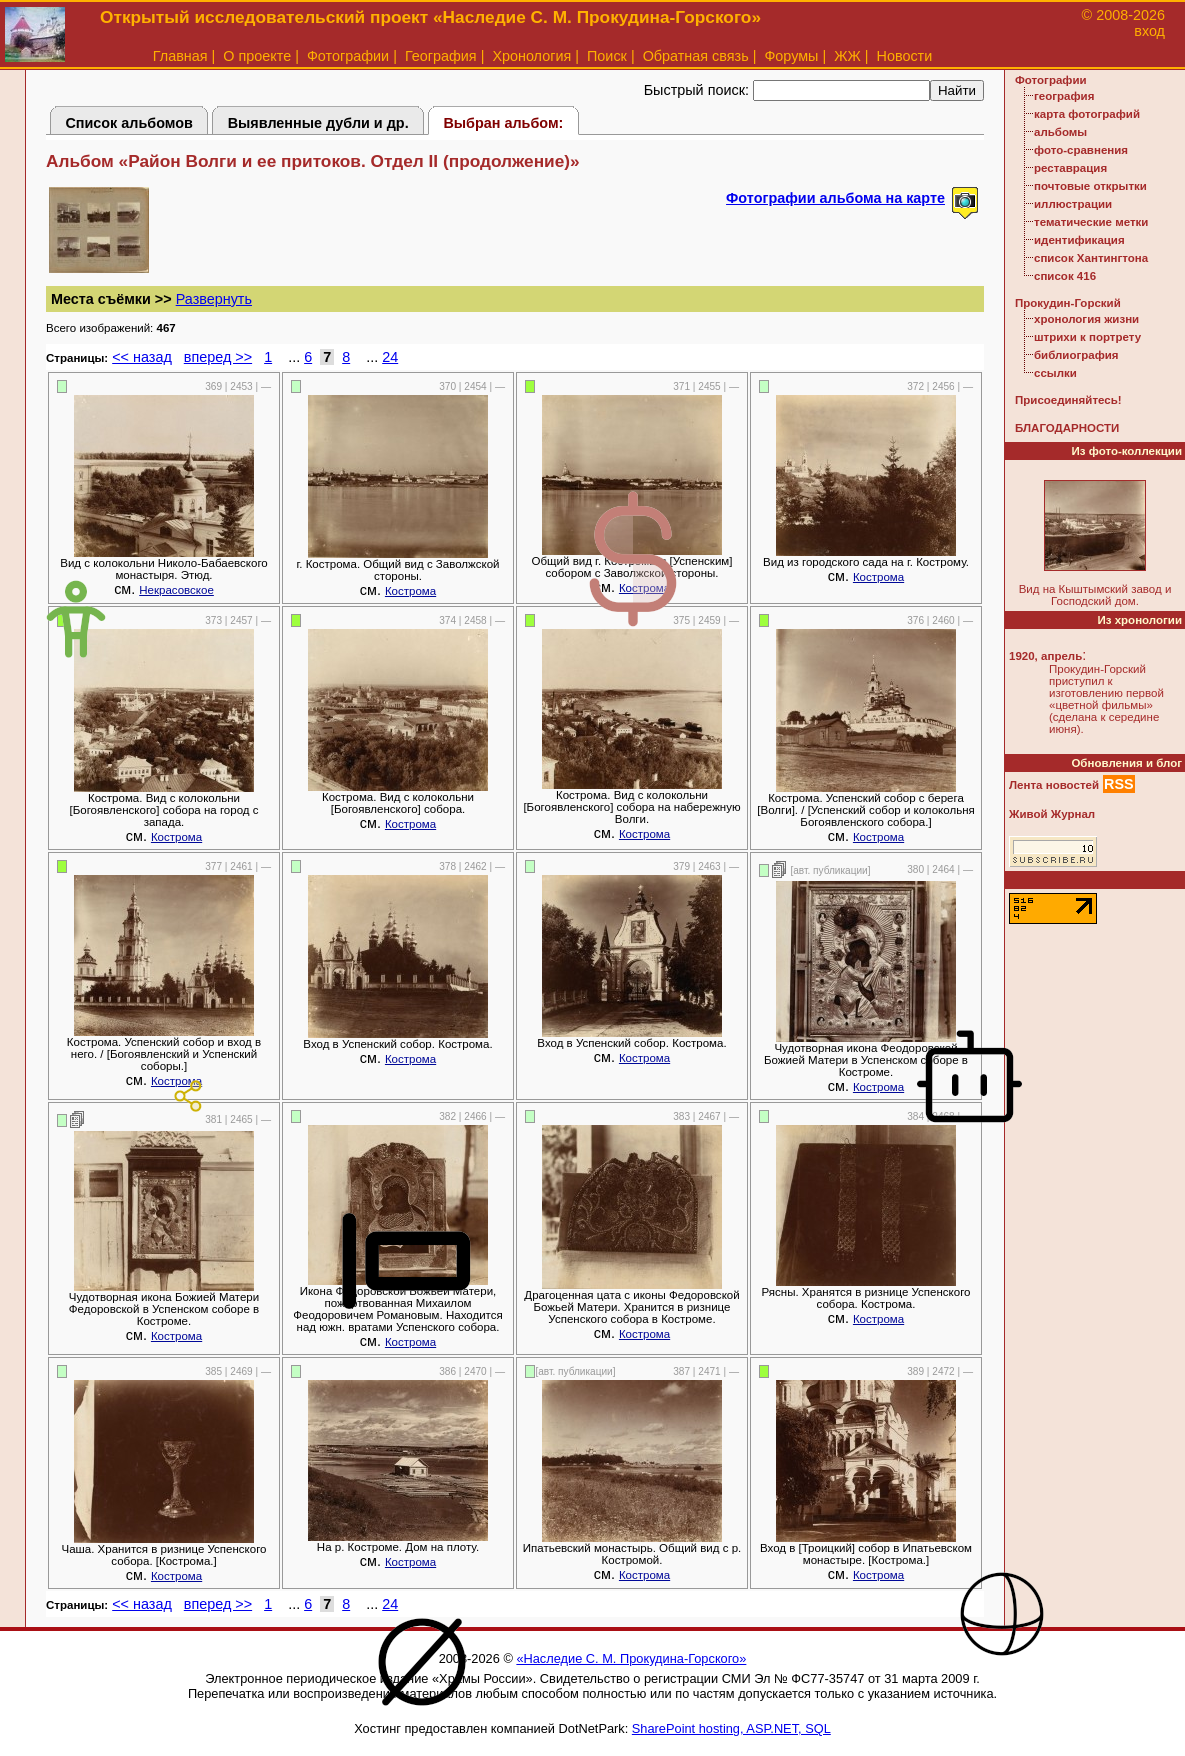 The image size is (1185, 1756). What do you see at coordinates (76, 621) in the screenshot?
I see `view male user profile` at bounding box center [76, 621].